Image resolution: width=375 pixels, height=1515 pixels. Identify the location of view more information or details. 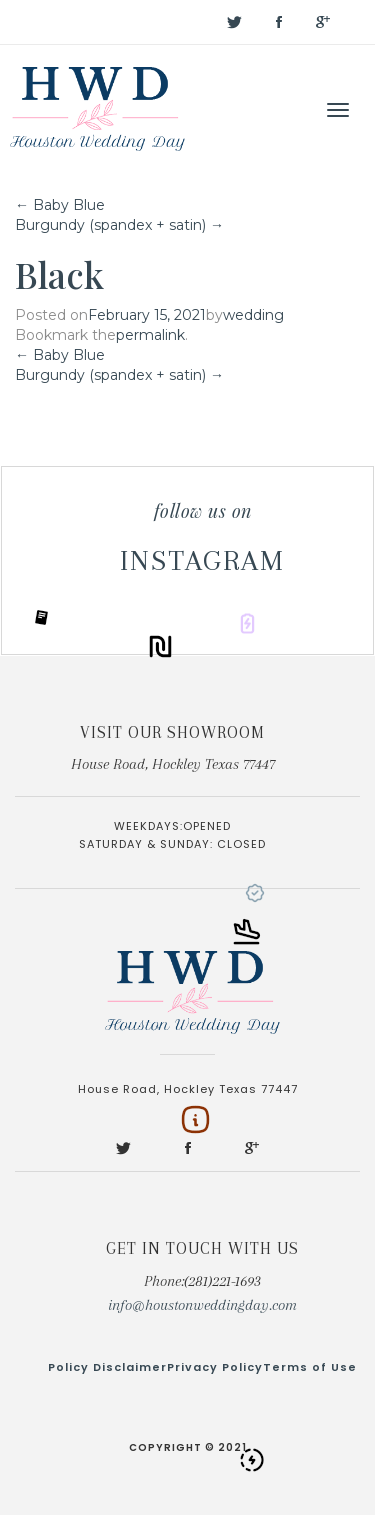
(195, 1119).